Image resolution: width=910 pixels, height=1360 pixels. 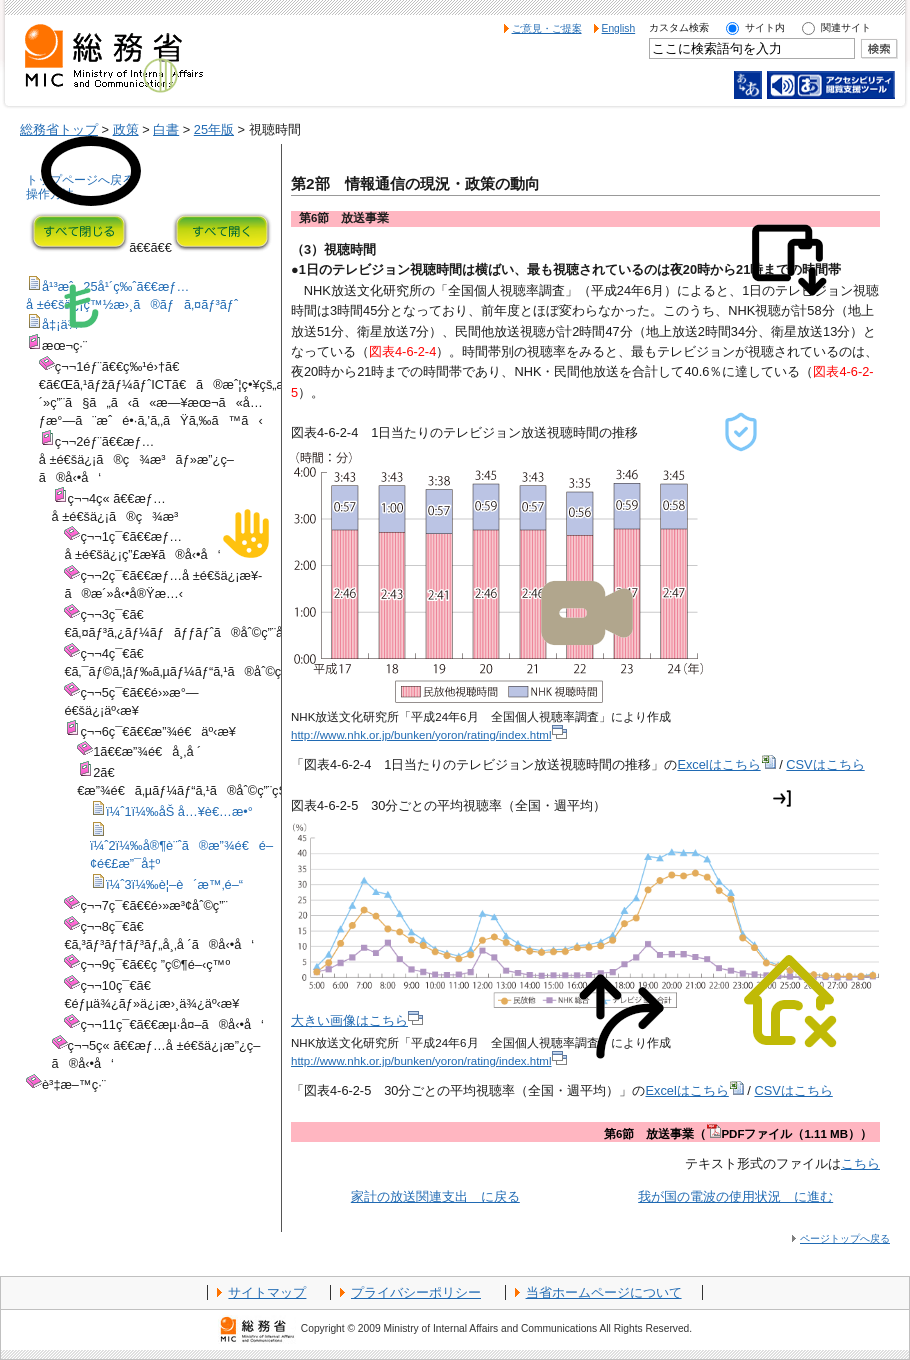 What do you see at coordinates (160, 75) in the screenshot?
I see `adjust display contrast settings` at bounding box center [160, 75].